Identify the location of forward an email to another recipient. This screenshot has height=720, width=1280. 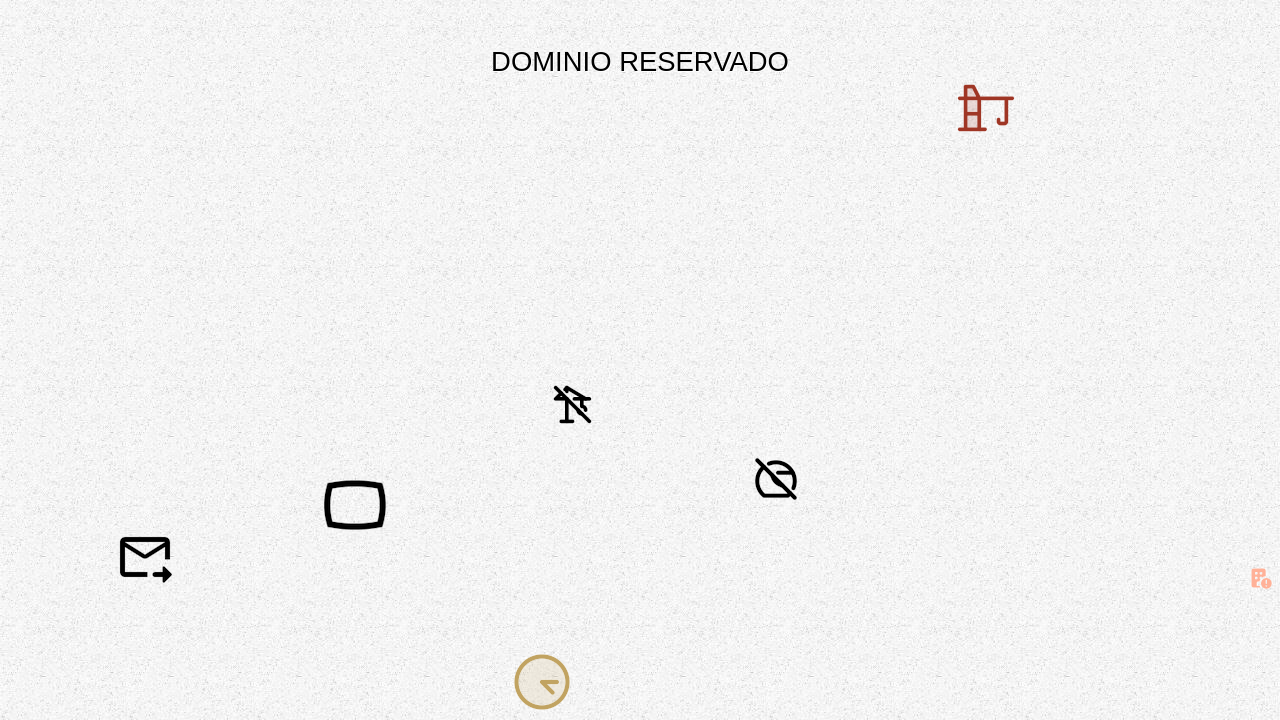
(145, 557).